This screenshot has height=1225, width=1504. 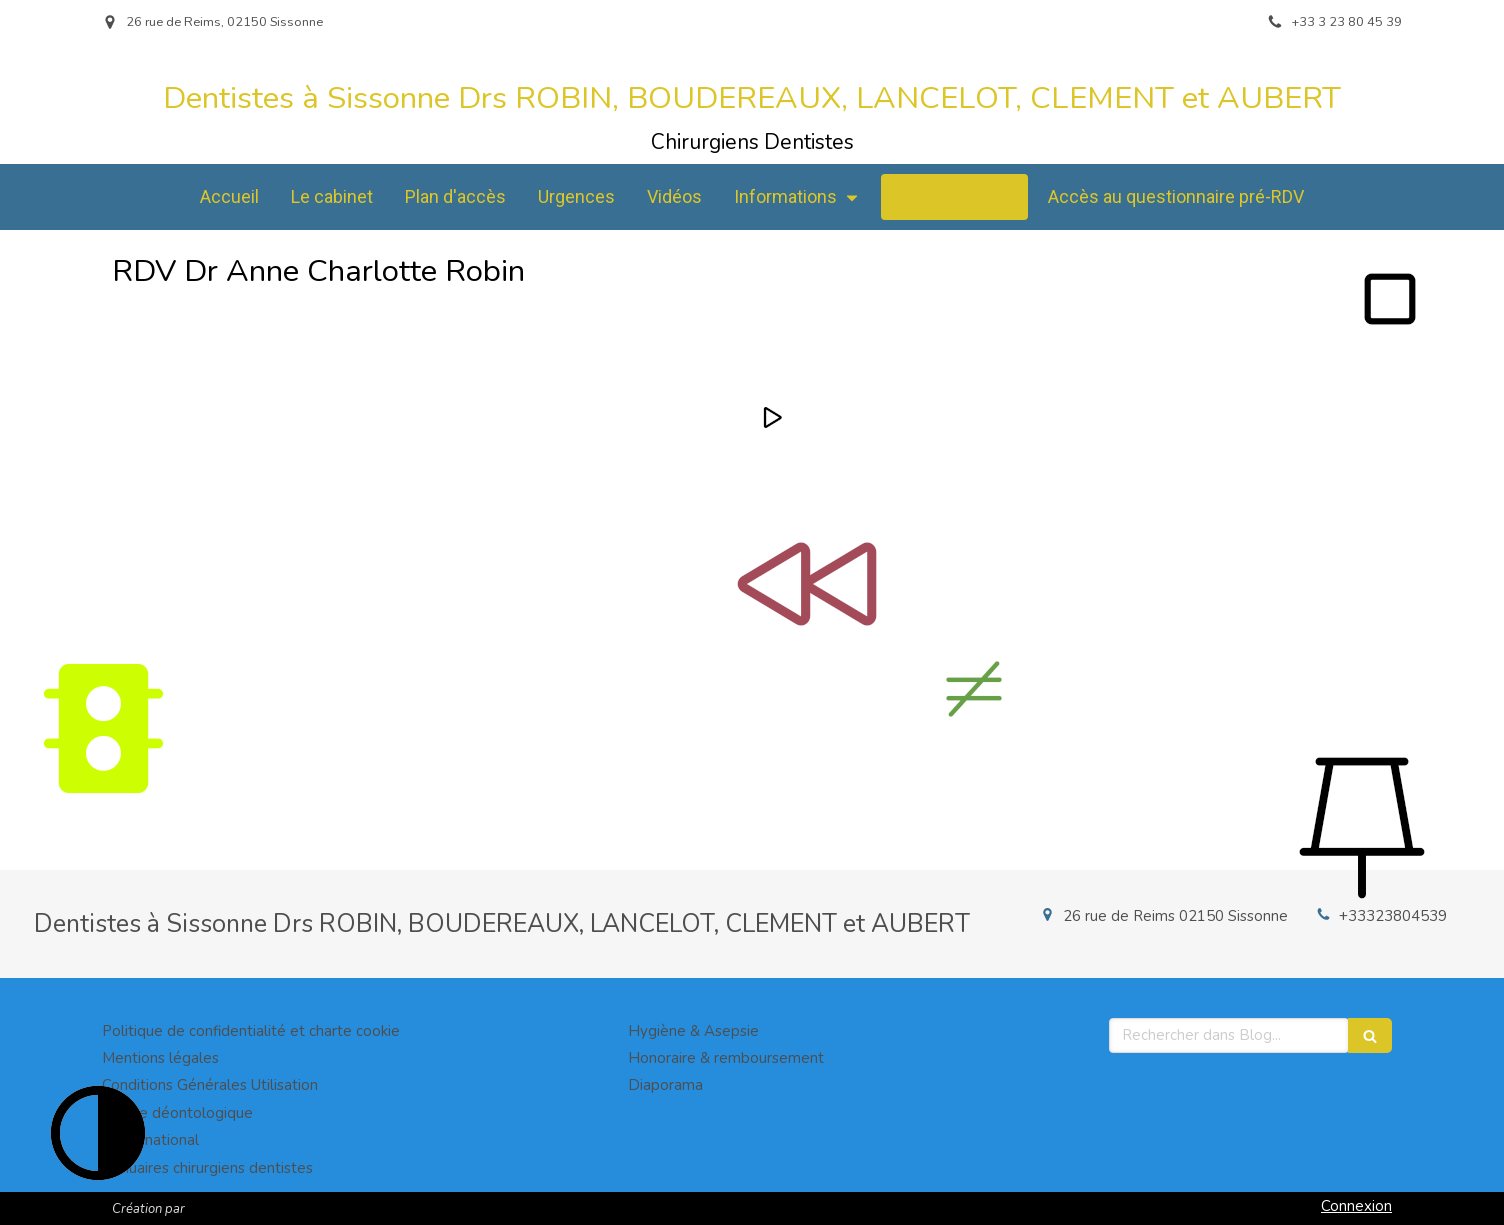 I want to click on indicates values are not equal or a mismatch, so click(x=974, y=689).